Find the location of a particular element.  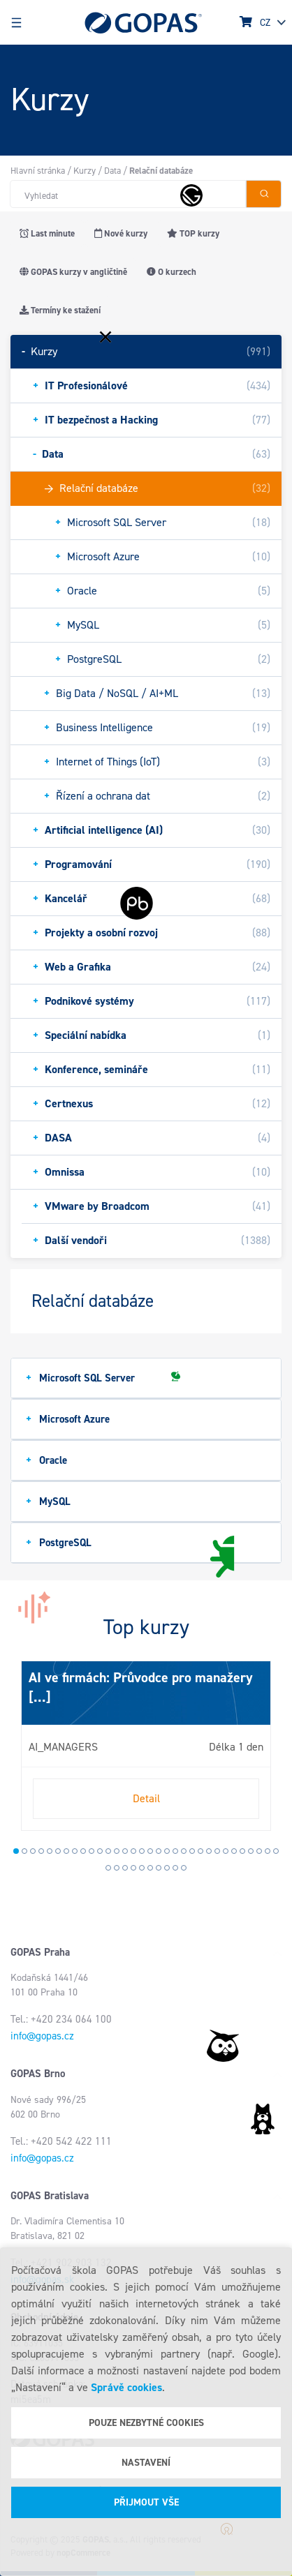

activate AI voice assistant is located at coordinates (33, 1609).